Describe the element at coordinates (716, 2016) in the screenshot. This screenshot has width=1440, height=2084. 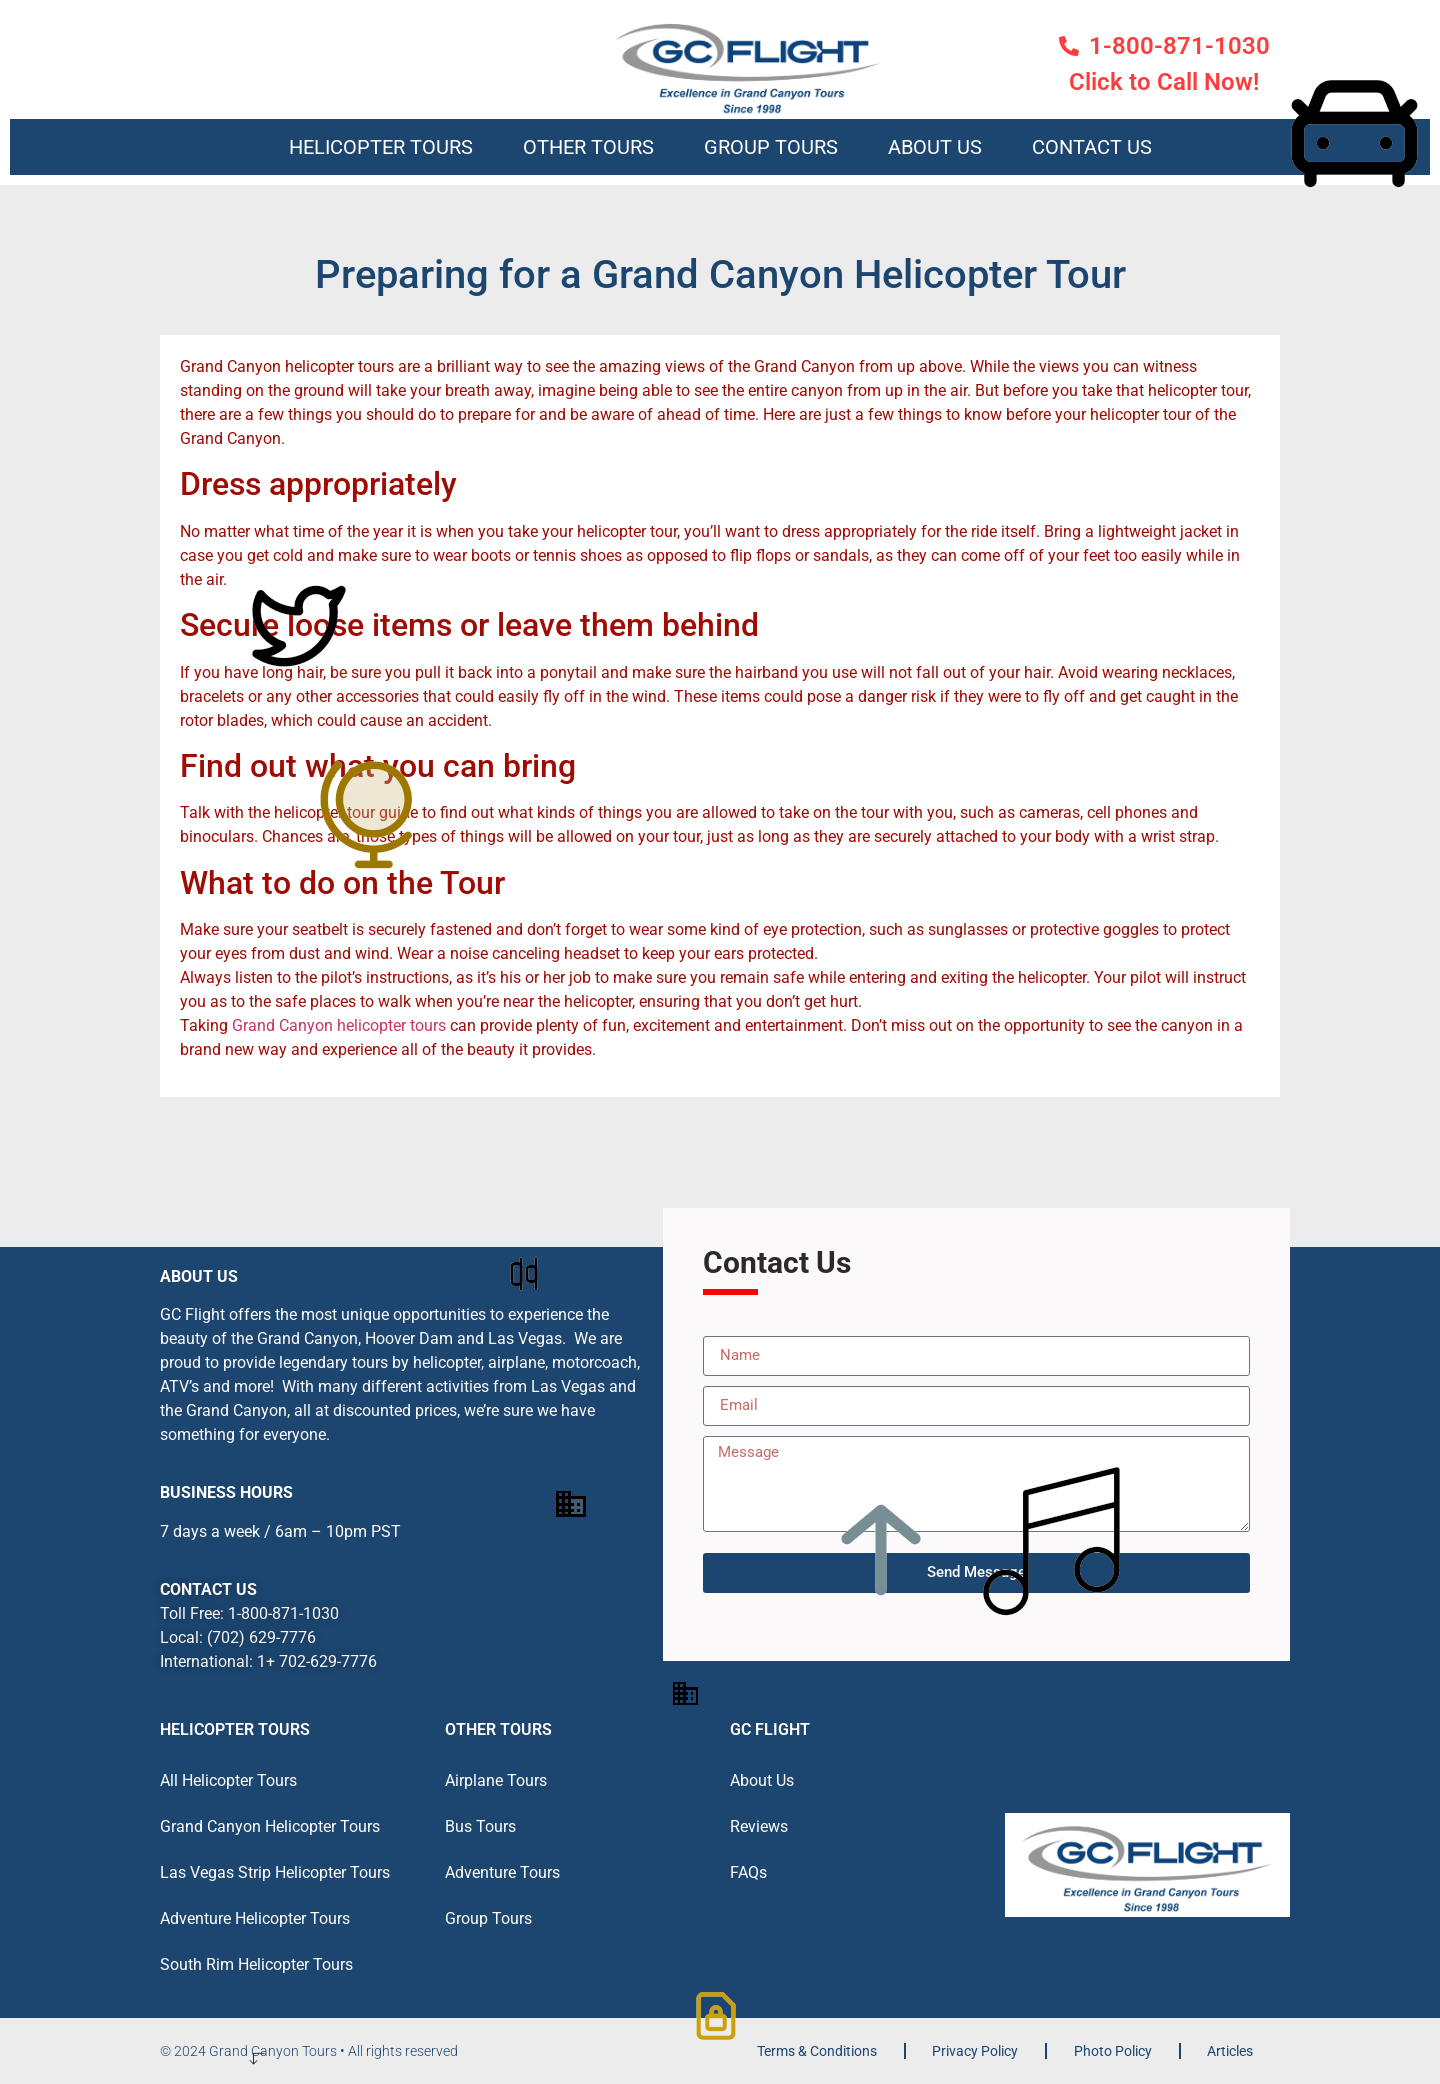
I see `indicates a protected or encrypted file` at that location.